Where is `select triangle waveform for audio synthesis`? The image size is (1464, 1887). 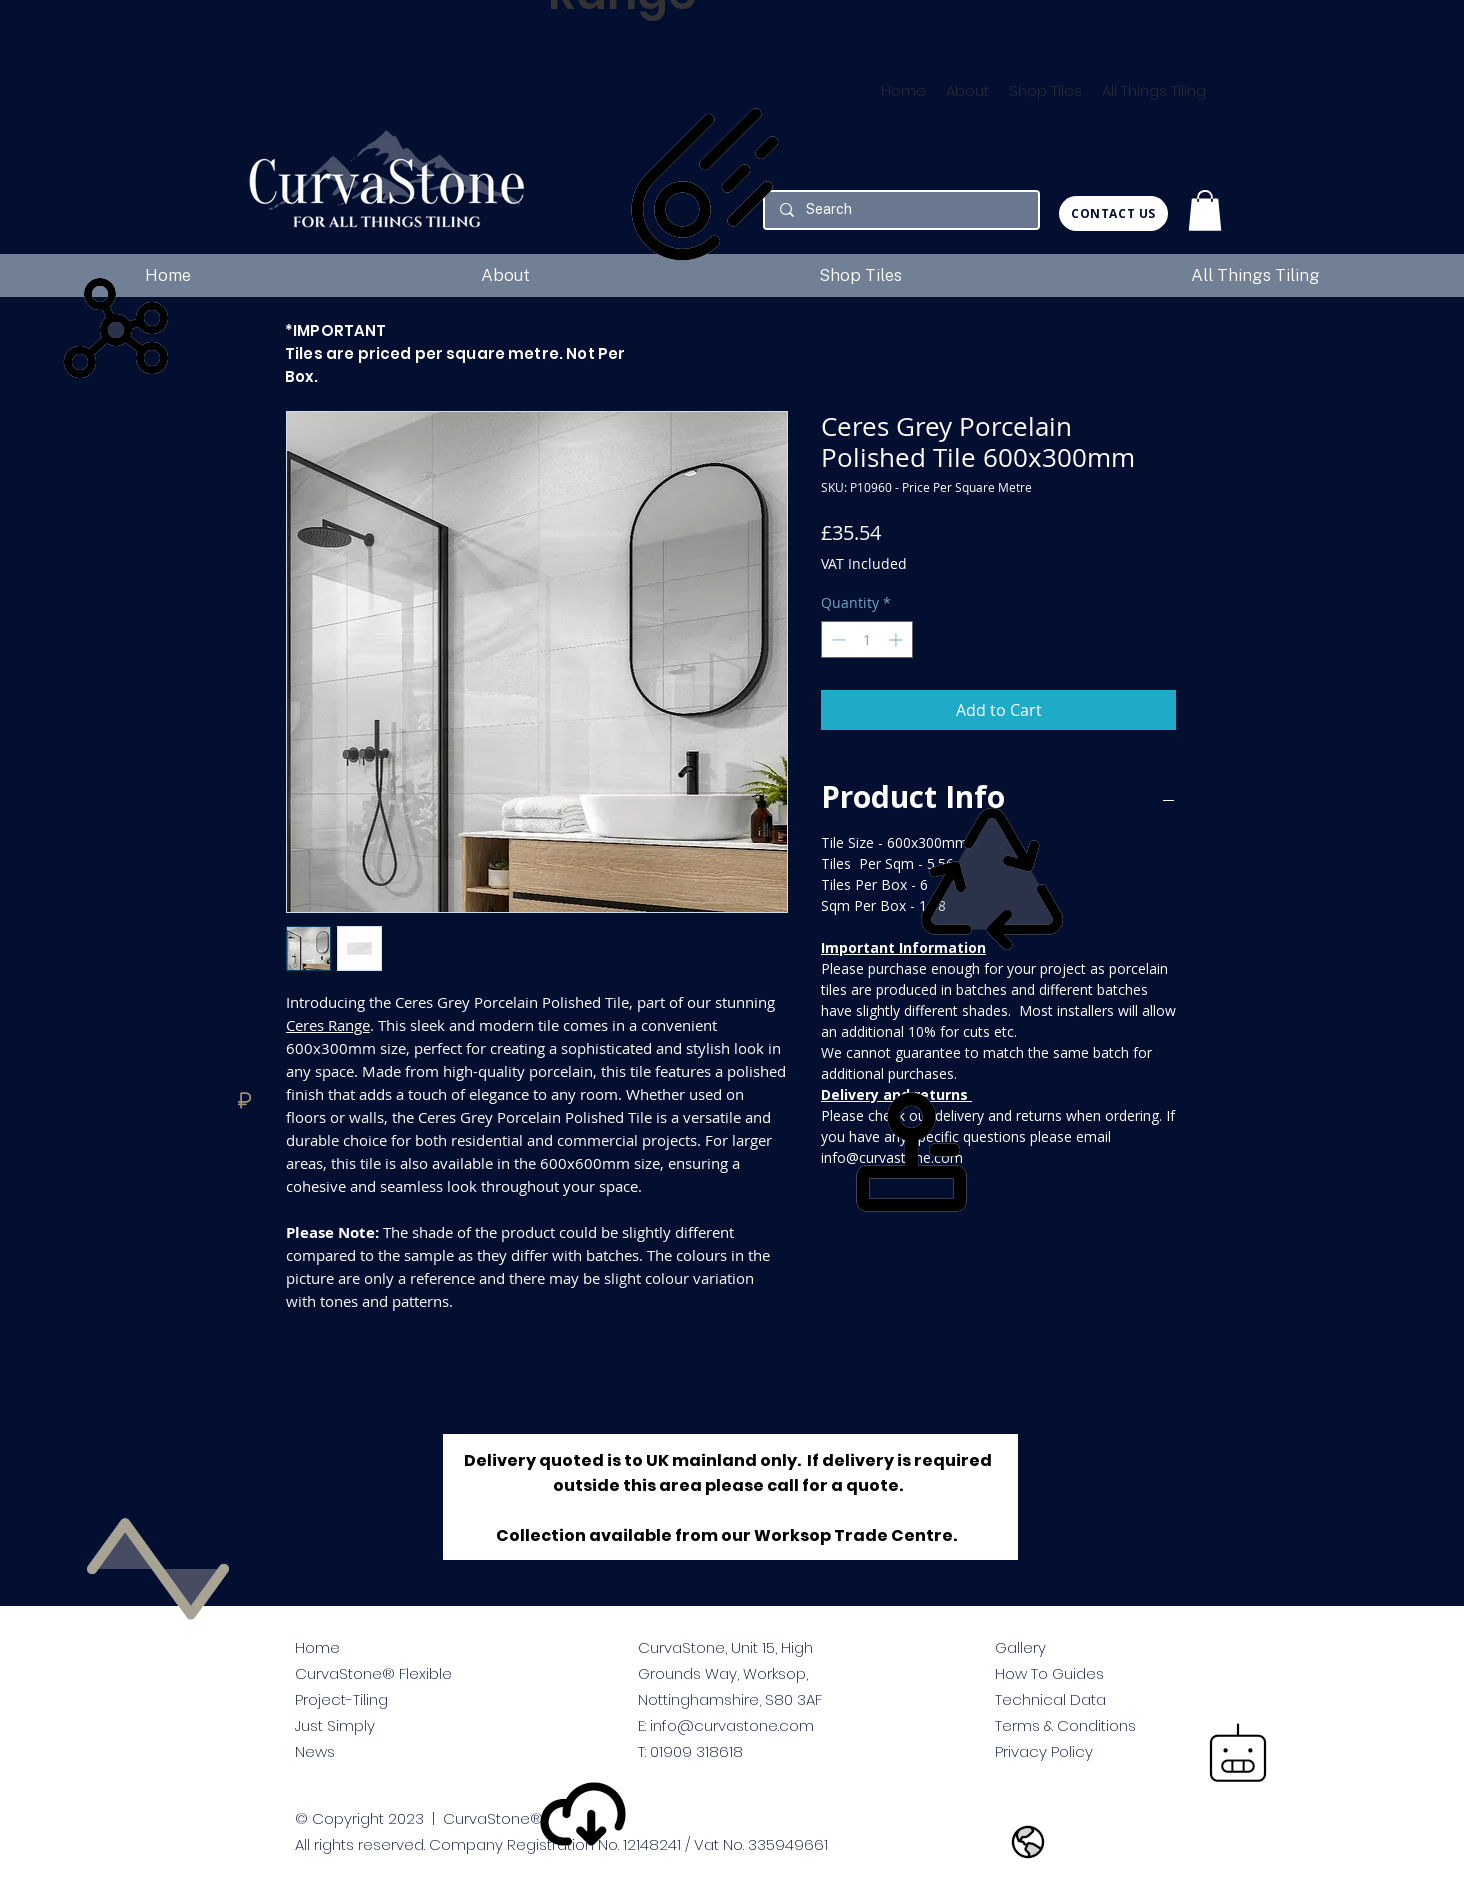 select triangle waveform for audio synthesis is located at coordinates (158, 1569).